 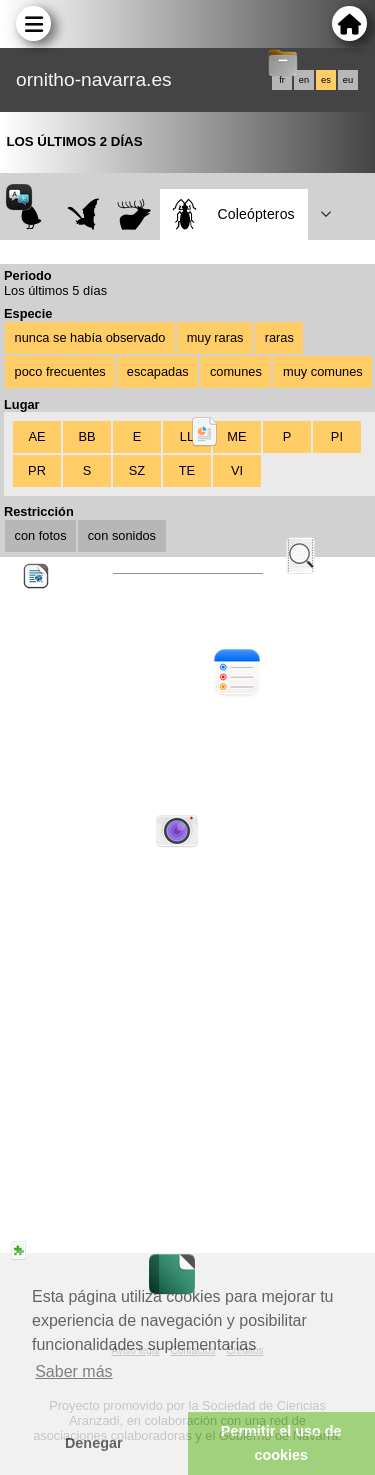 I want to click on open a presentation file, so click(x=204, y=431).